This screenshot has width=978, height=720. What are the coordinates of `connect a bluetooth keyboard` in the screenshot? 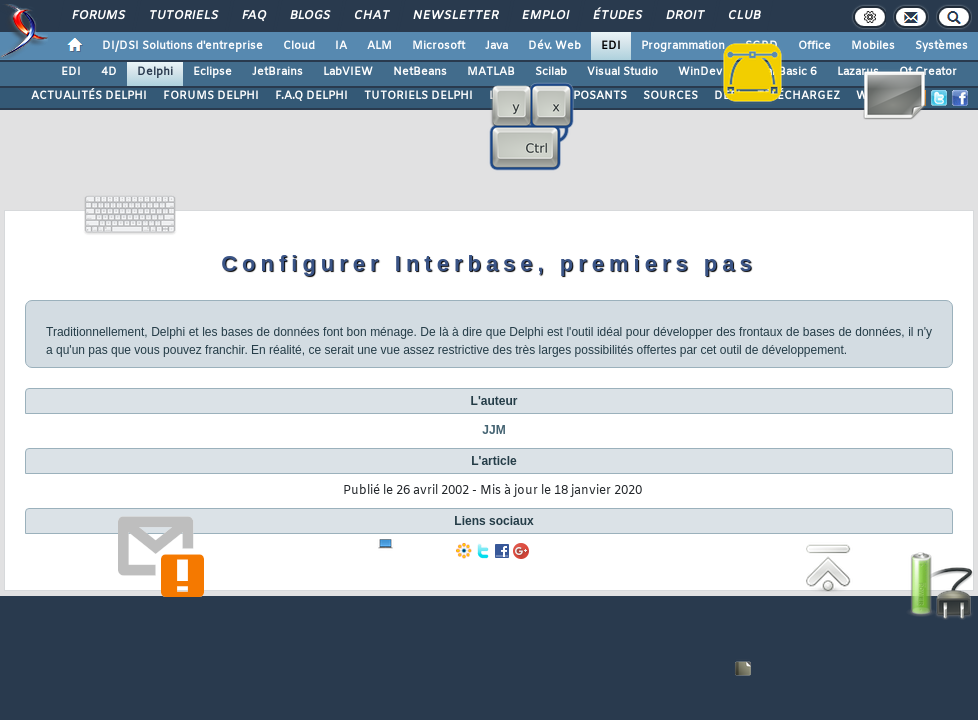 It's located at (130, 214).